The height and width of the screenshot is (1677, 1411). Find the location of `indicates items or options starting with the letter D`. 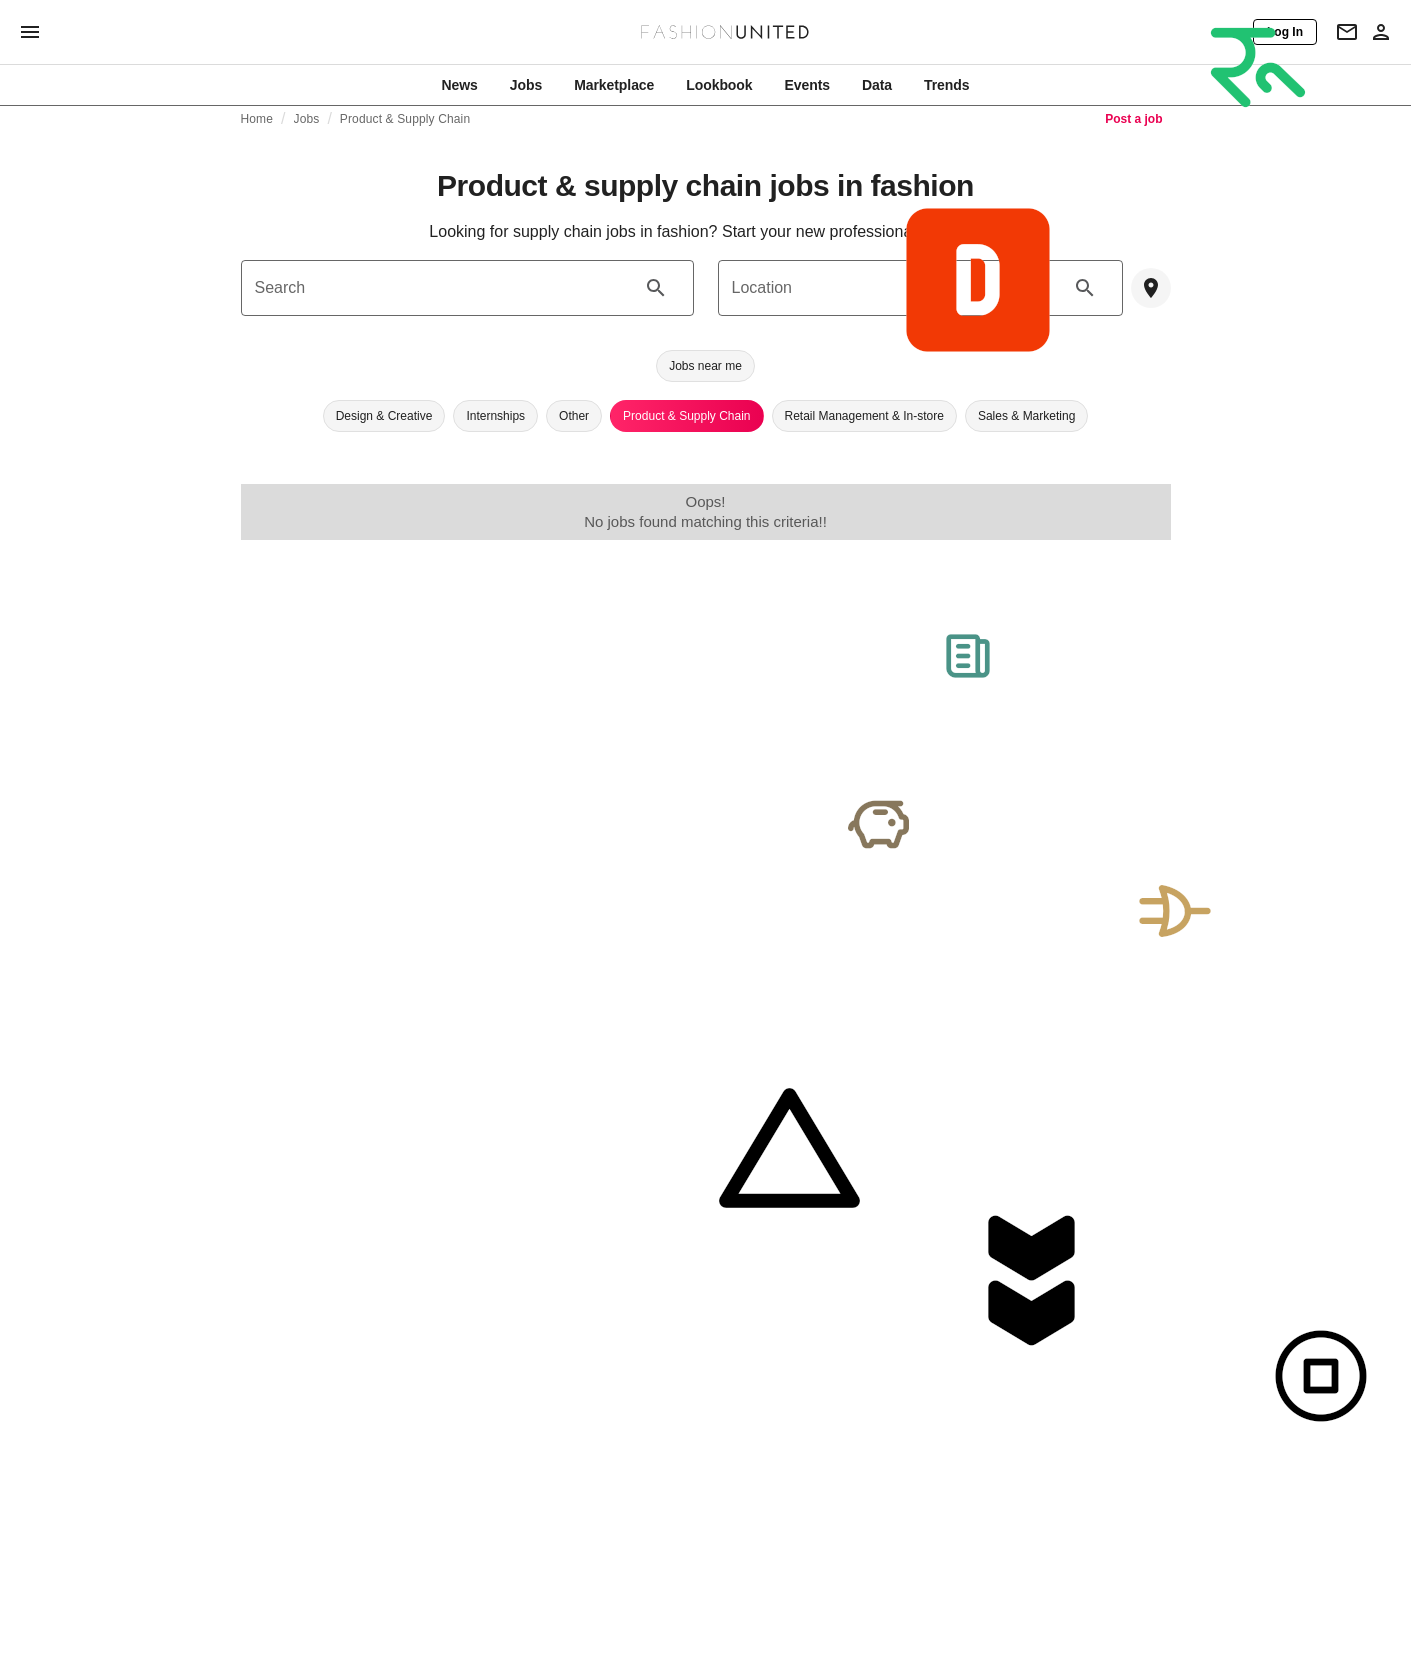

indicates items or options starting with the letter D is located at coordinates (978, 280).